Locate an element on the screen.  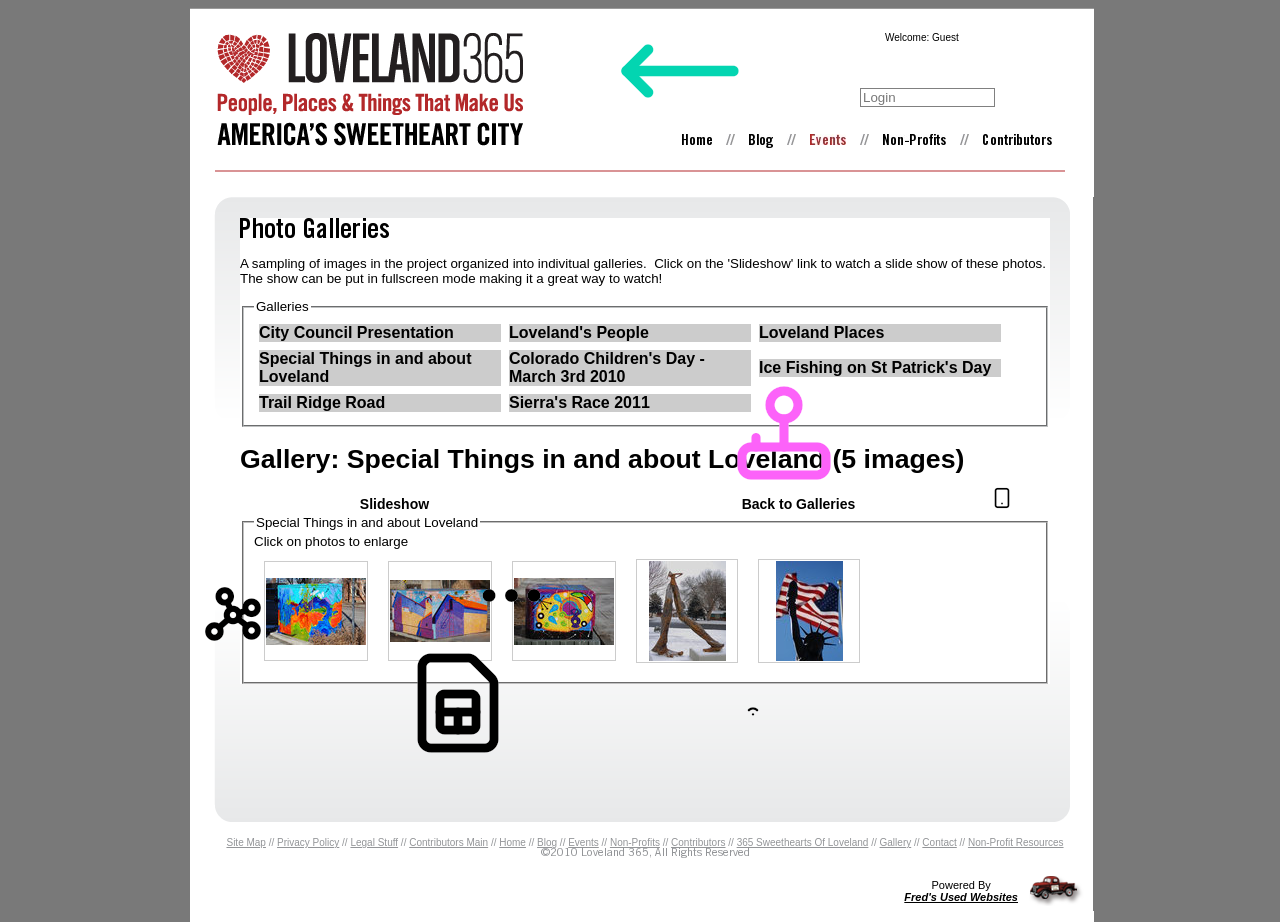
manage SIM card settings is located at coordinates (458, 703).